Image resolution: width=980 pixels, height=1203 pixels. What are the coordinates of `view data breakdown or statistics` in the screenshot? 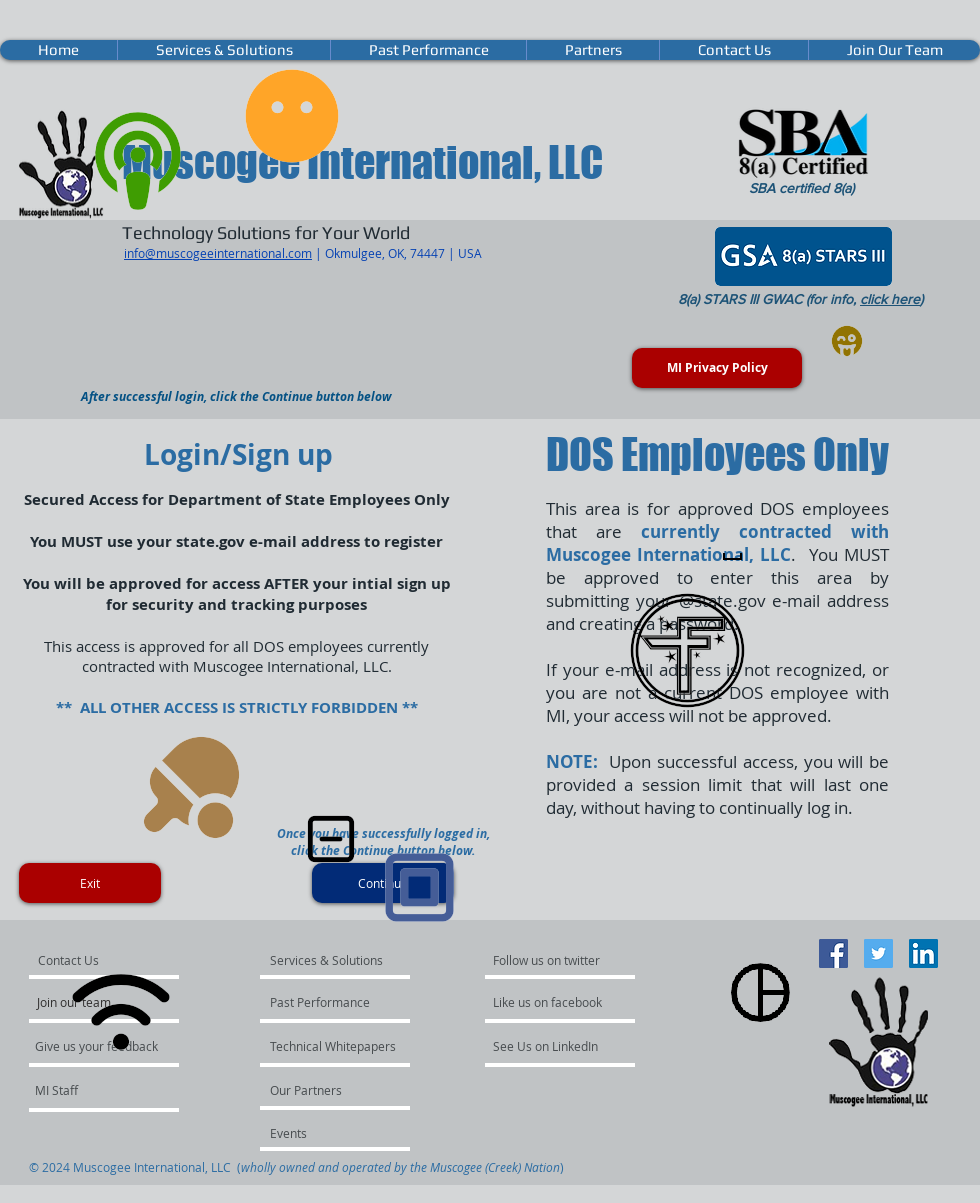 It's located at (760, 992).